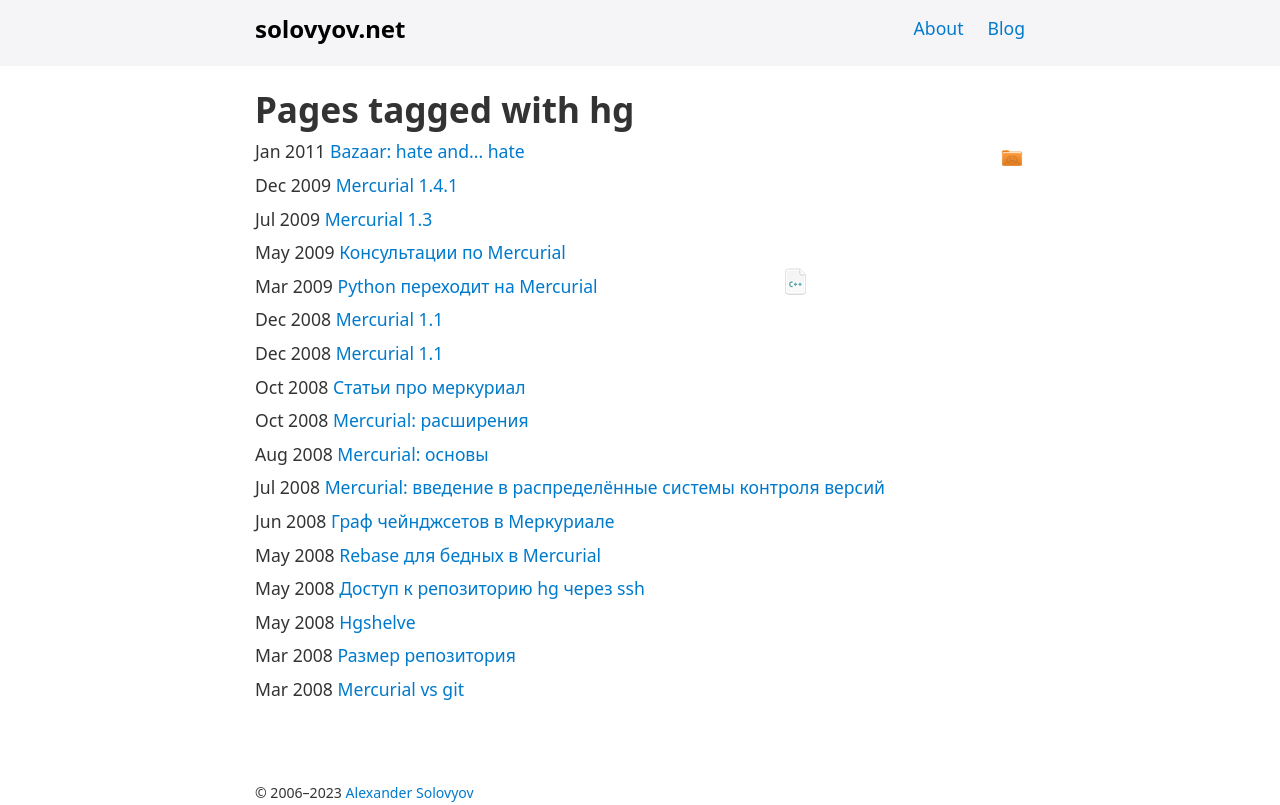  Describe the element at coordinates (795, 281) in the screenshot. I see `a C++ source code file` at that location.